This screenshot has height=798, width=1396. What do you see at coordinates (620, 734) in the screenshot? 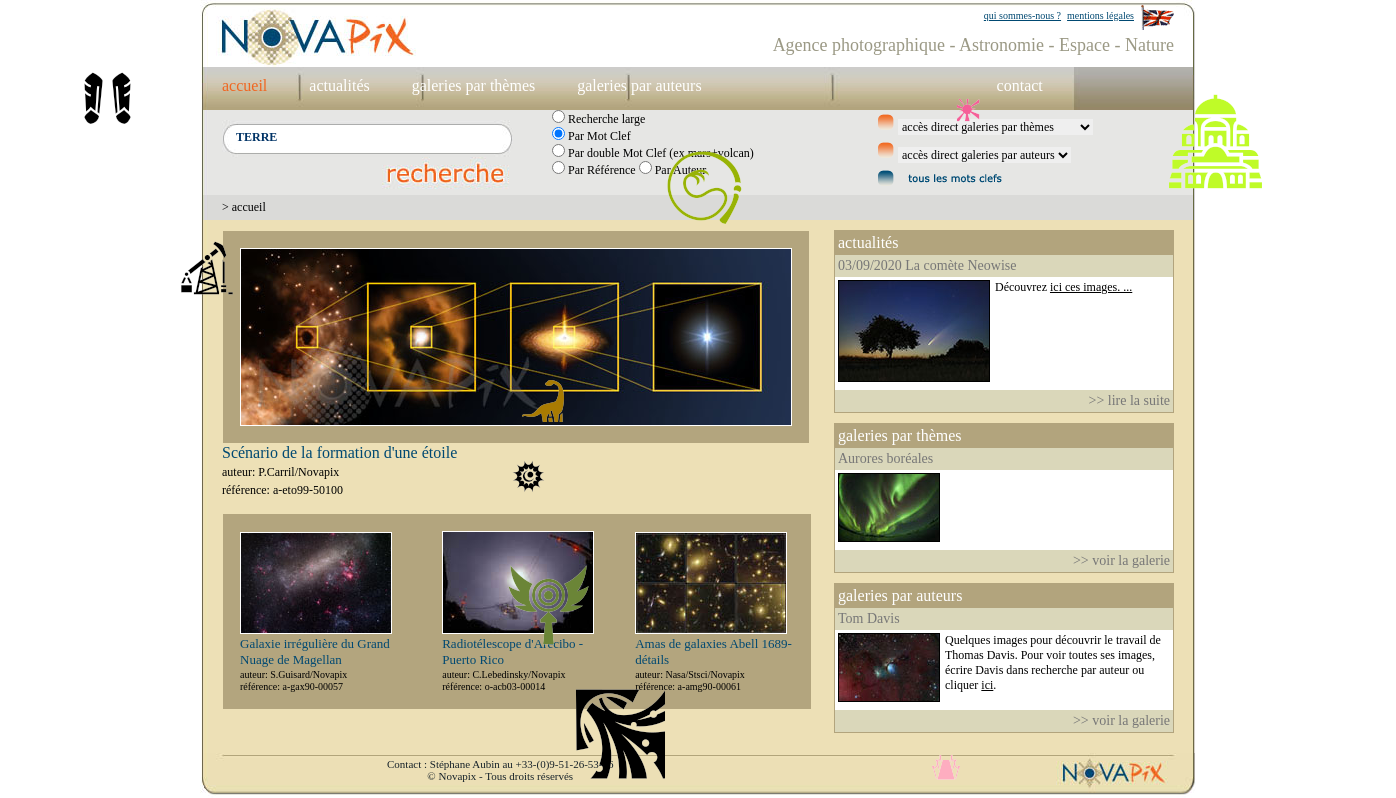
I see `activate breath attack or special ability` at bounding box center [620, 734].